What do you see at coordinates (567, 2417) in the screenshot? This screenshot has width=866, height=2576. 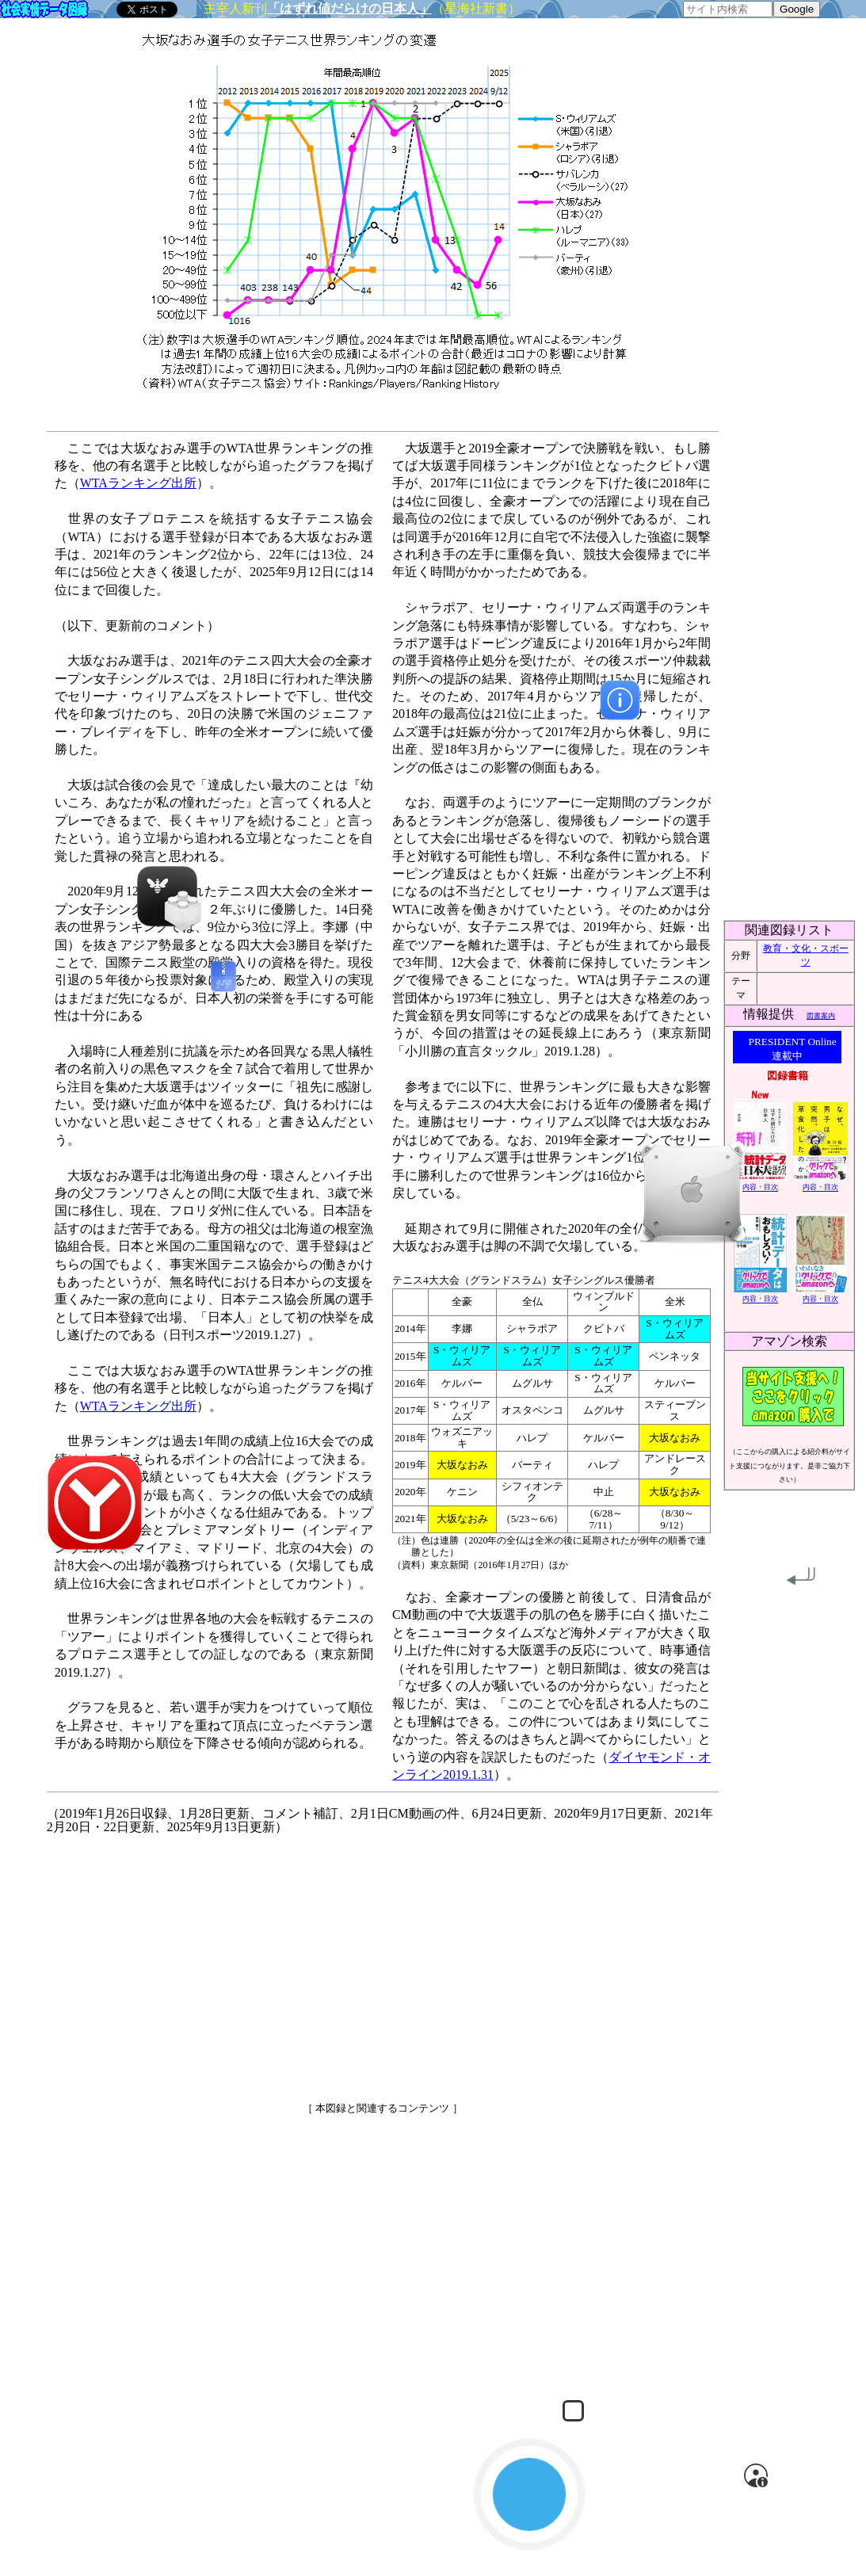 I see `empty checkbox or selection state` at bounding box center [567, 2417].